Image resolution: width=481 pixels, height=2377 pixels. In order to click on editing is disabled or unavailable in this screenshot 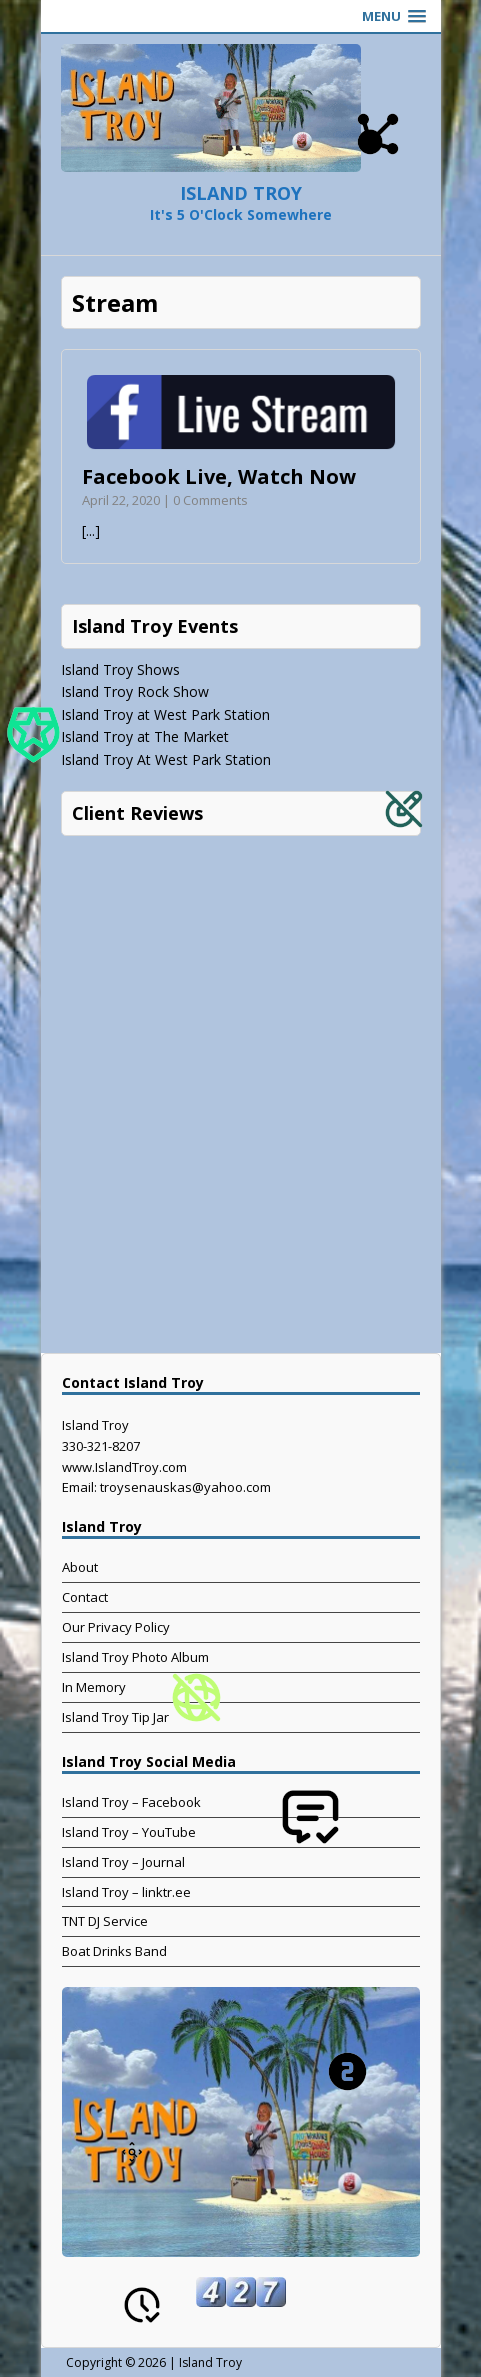, I will do `click(404, 809)`.